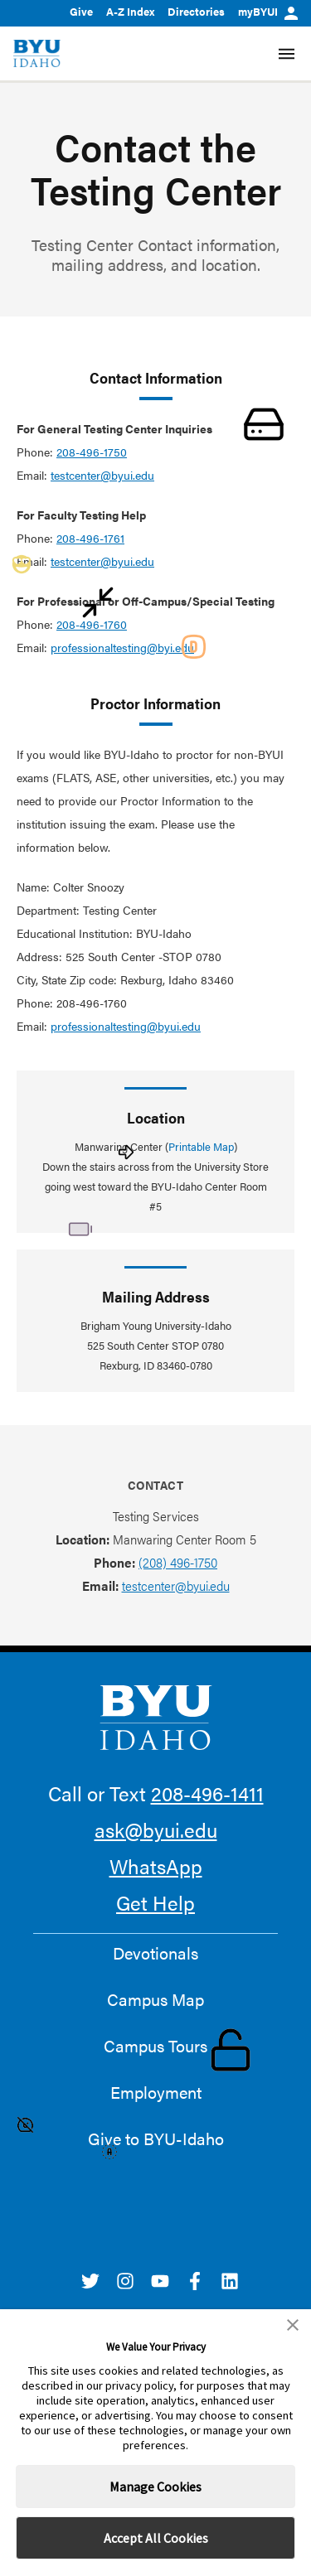 This screenshot has width=311, height=2576. I want to click on indicates battery is empty or depleted, so click(80, 1229).